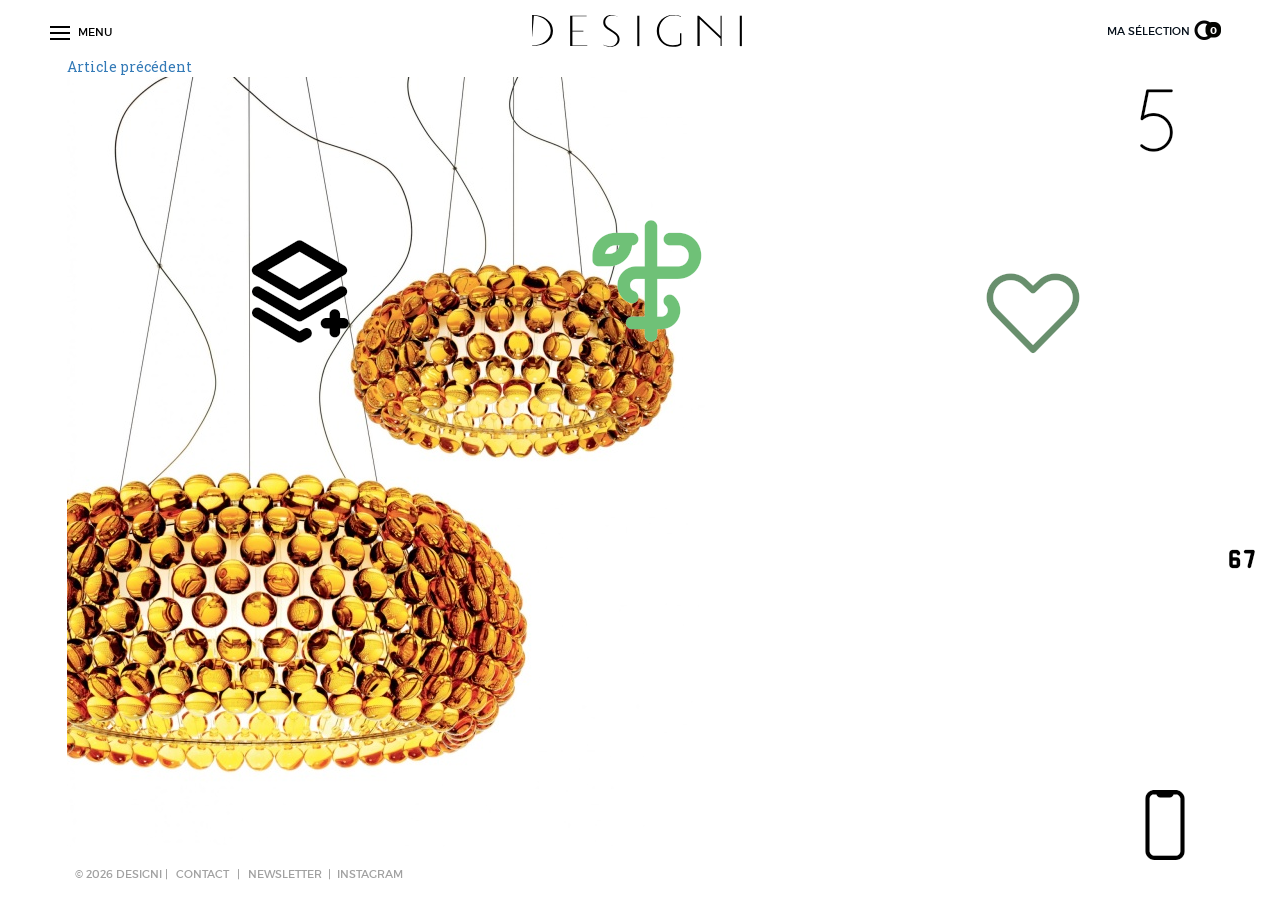 The image size is (1273, 897). I want to click on switch to mobile view, so click(1165, 825).